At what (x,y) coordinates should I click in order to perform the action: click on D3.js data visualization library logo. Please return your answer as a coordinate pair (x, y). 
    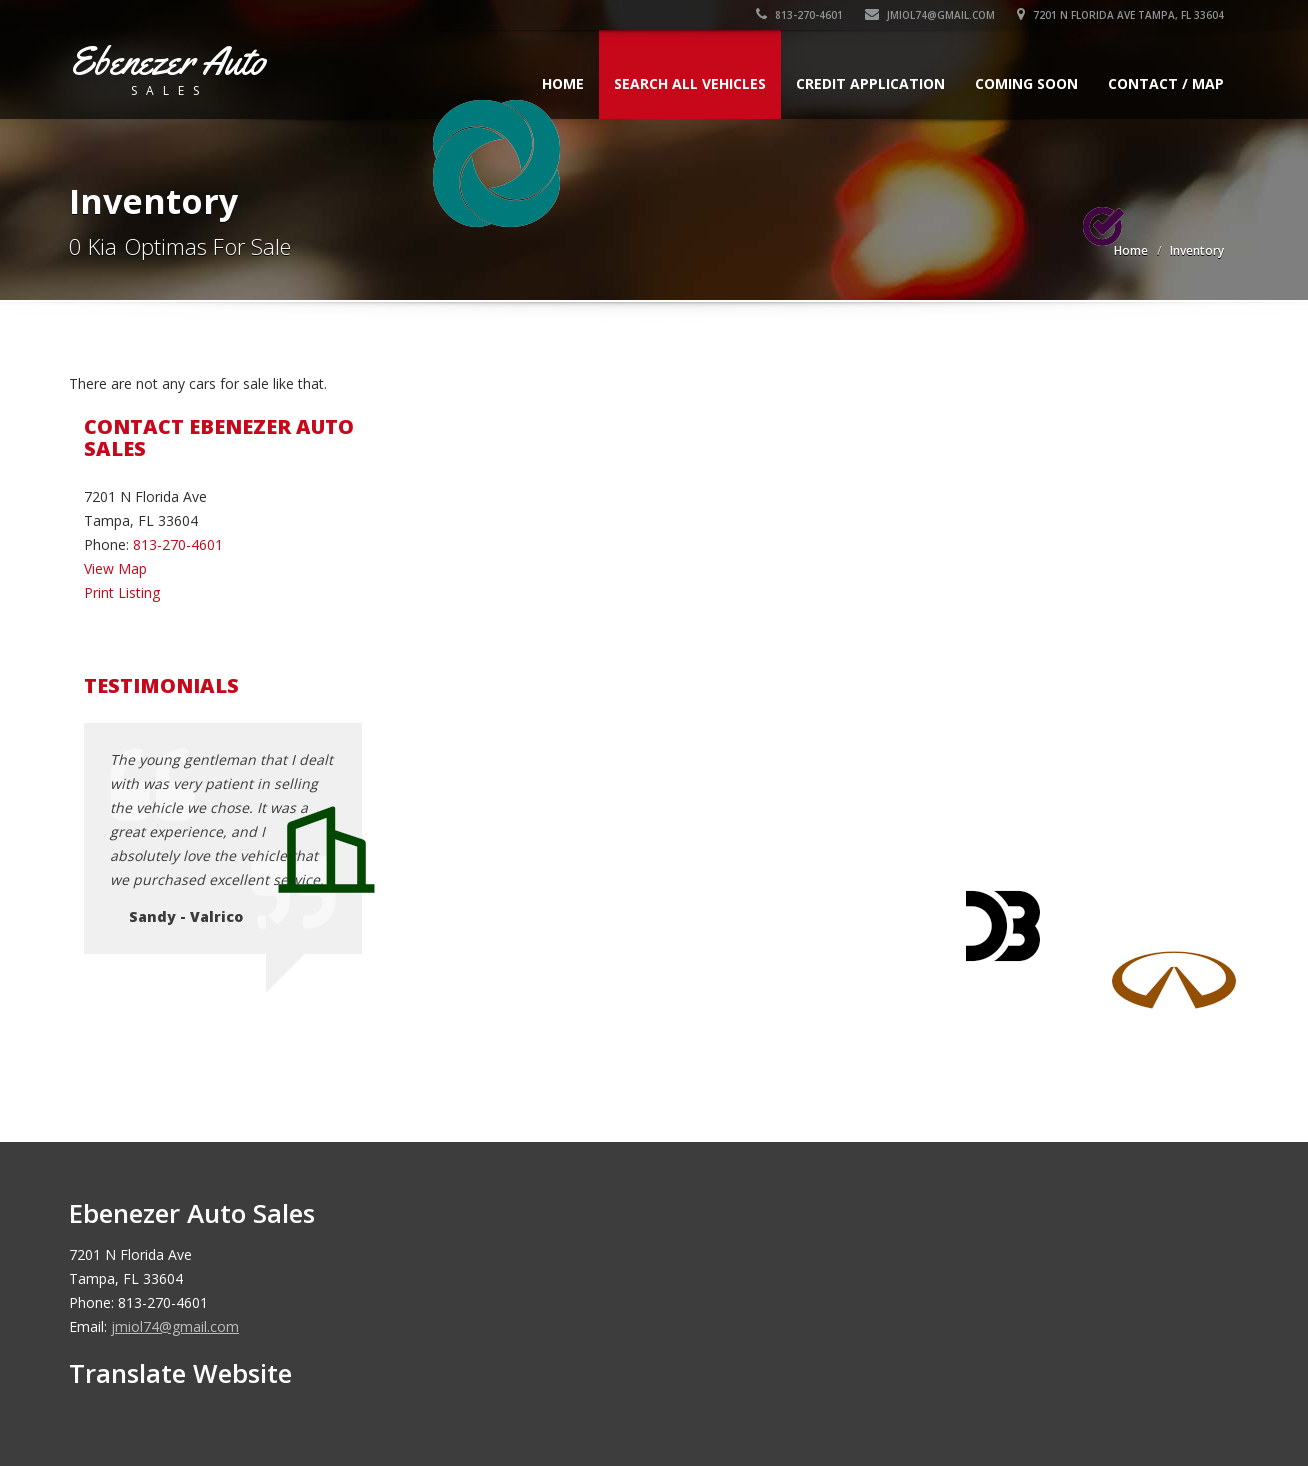
    Looking at the image, I should click on (1003, 926).